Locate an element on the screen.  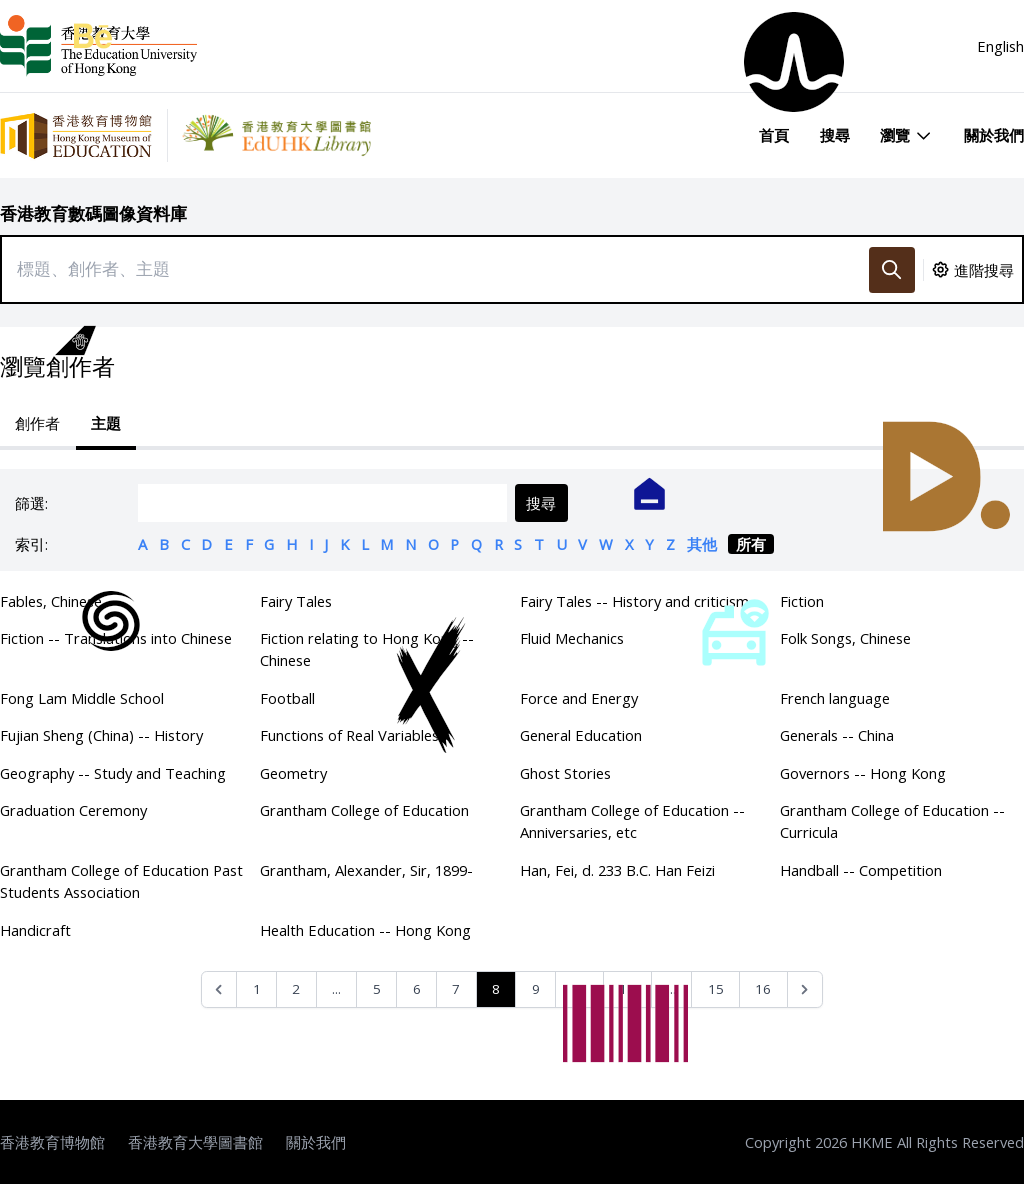
pipx python package installer logo is located at coordinates (431, 685).